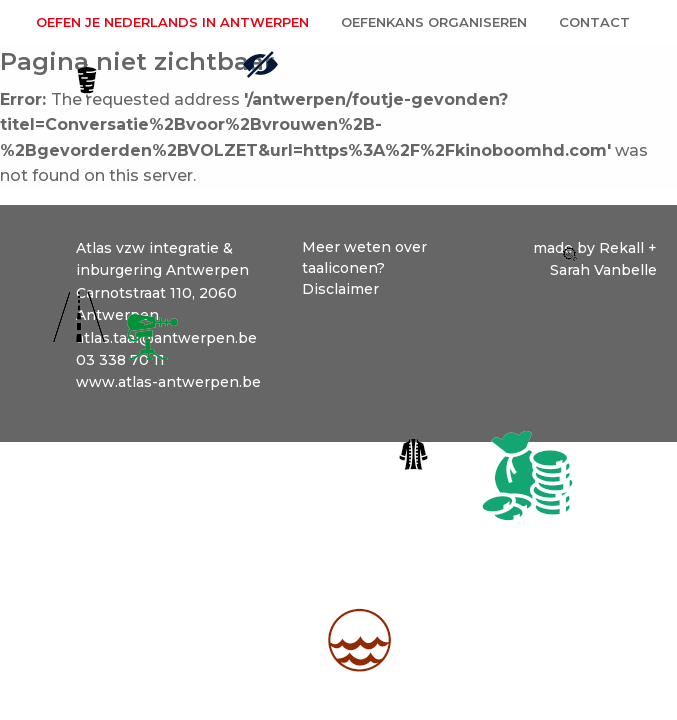 The width and height of the screenshot is (677, 720). What do you see at coordinates (570, 254) in the screenshot?
I see `enable automatic repair or maintenance mode` at bounding box center [570, 254].